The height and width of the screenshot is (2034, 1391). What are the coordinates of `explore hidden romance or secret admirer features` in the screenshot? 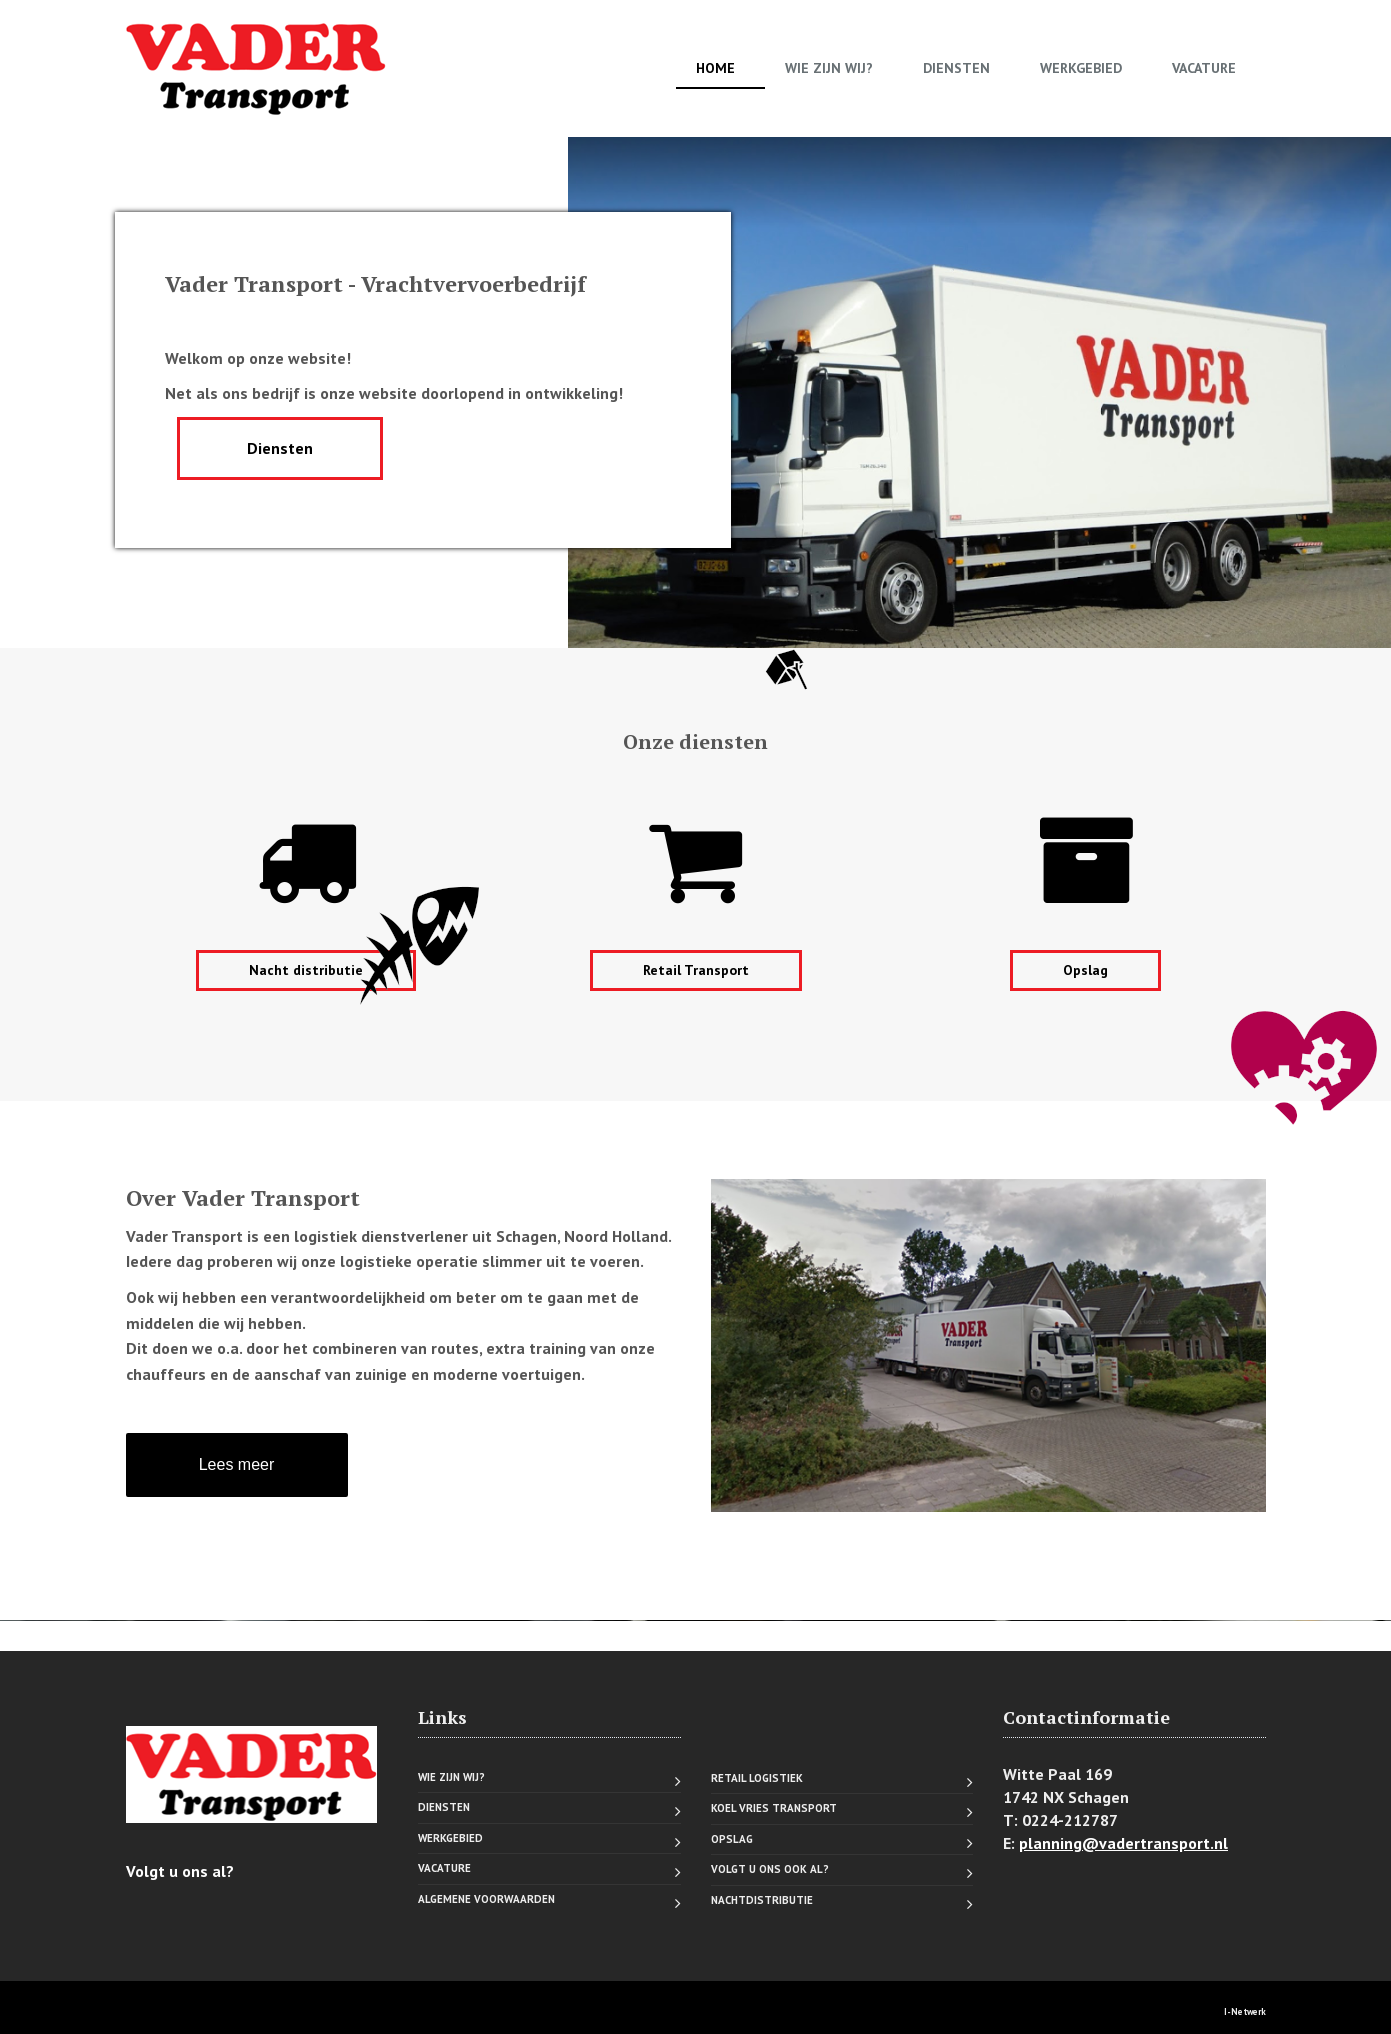 It's located at (1304, 1076).